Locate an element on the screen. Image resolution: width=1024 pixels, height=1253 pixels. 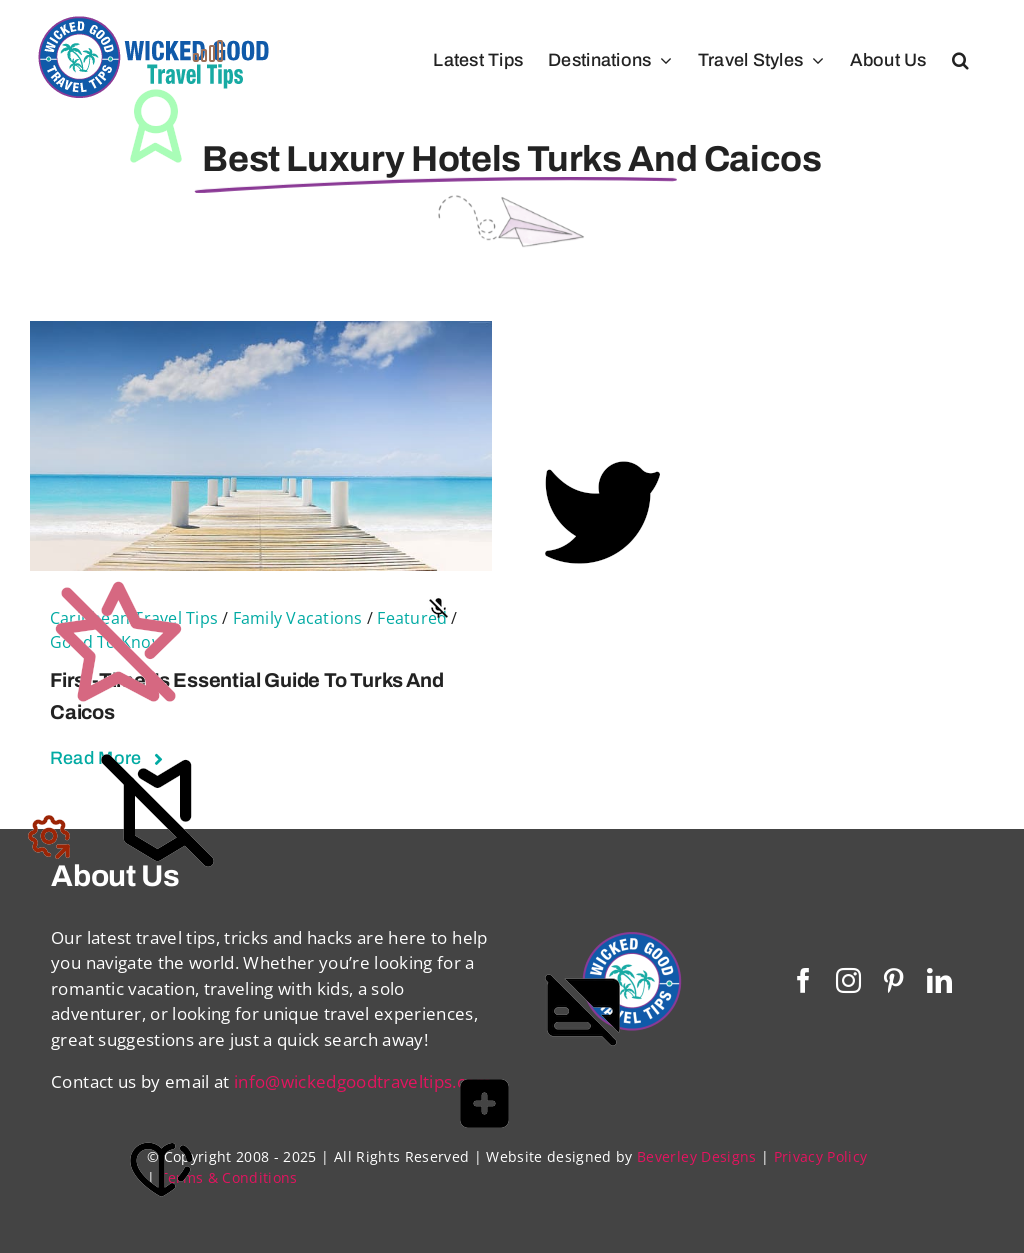
view achievements or awards is located at coordinates (156, 126).